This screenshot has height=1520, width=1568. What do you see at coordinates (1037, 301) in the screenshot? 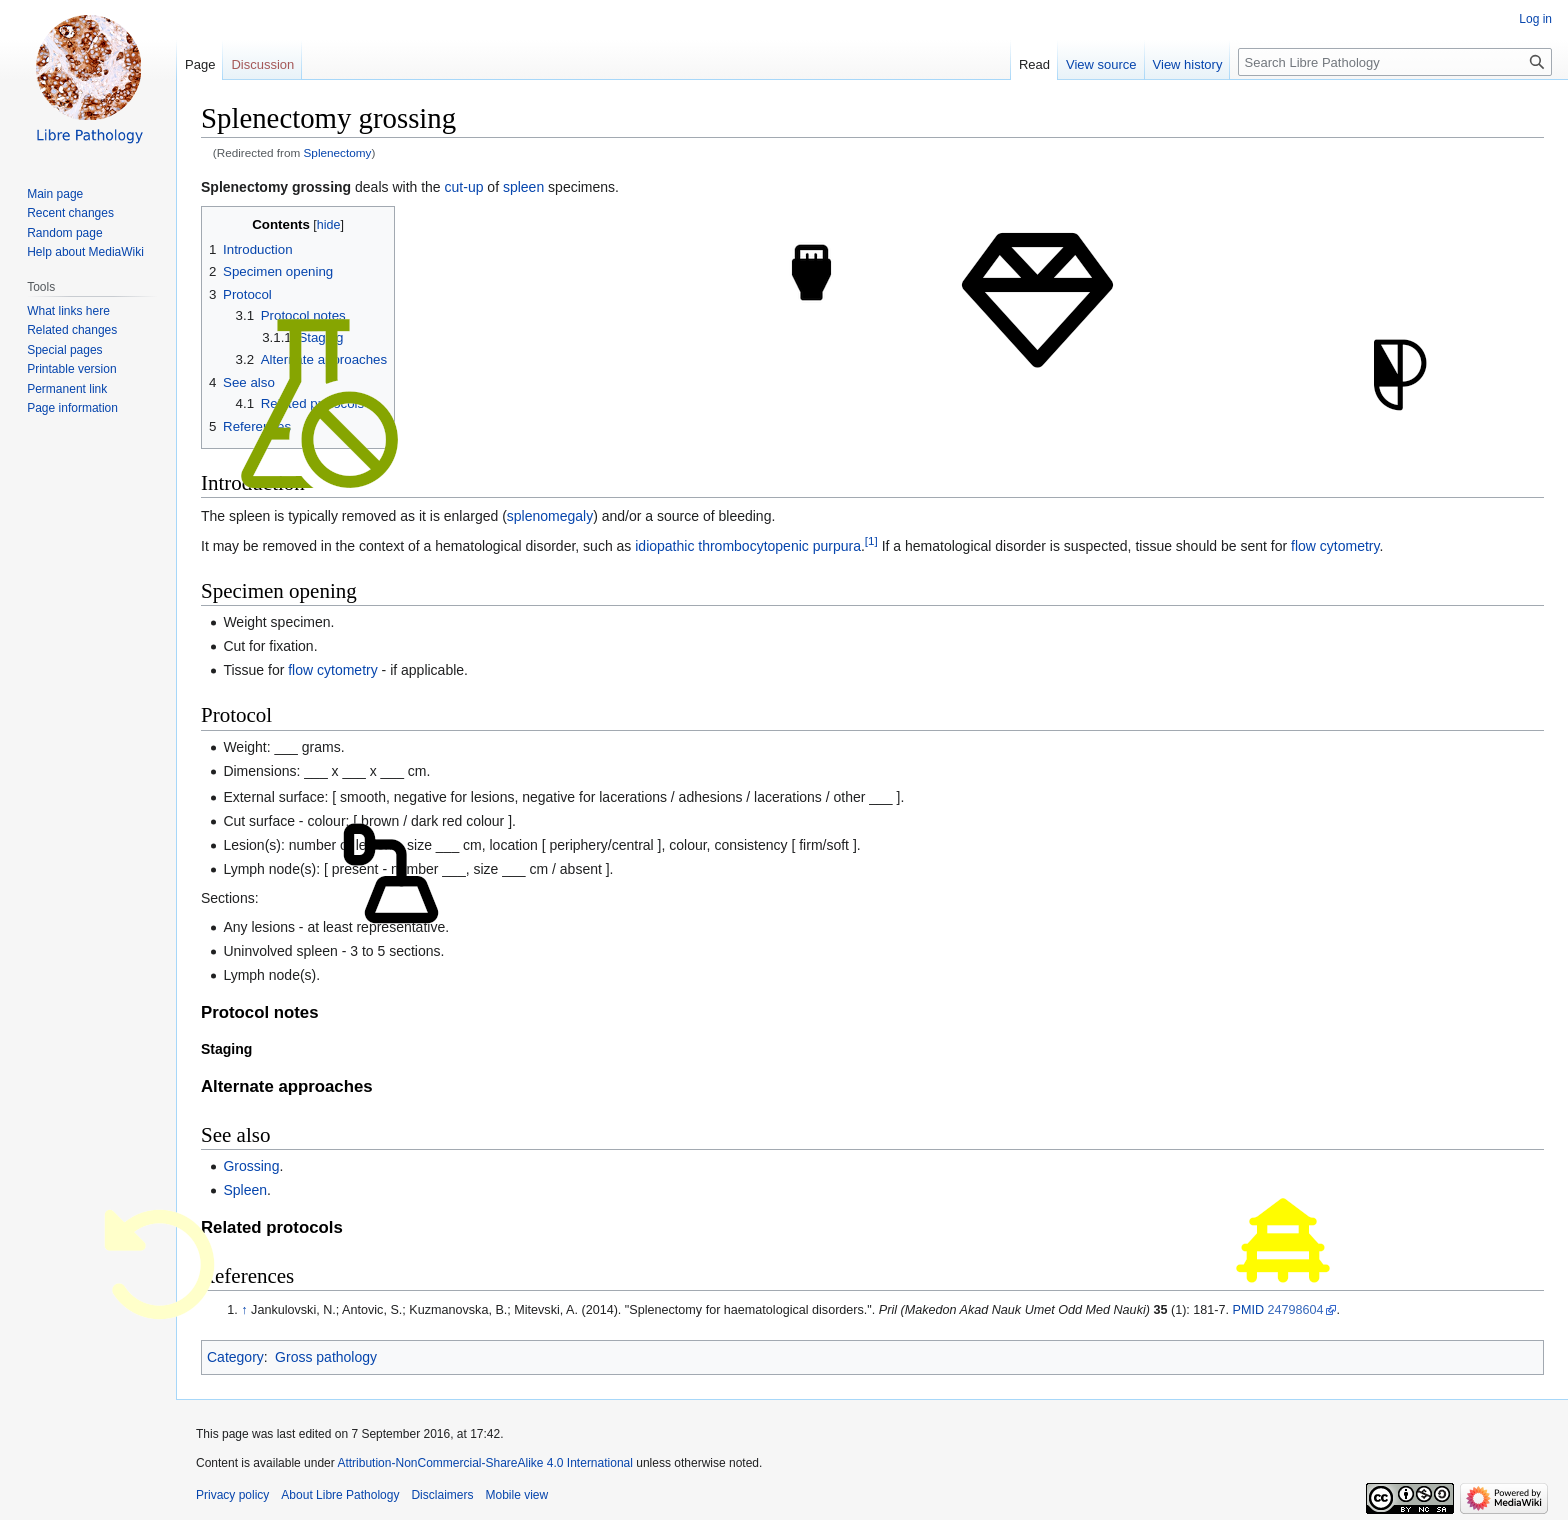
I see `view premium or exclusive content` at bounding box center [1037, 301].